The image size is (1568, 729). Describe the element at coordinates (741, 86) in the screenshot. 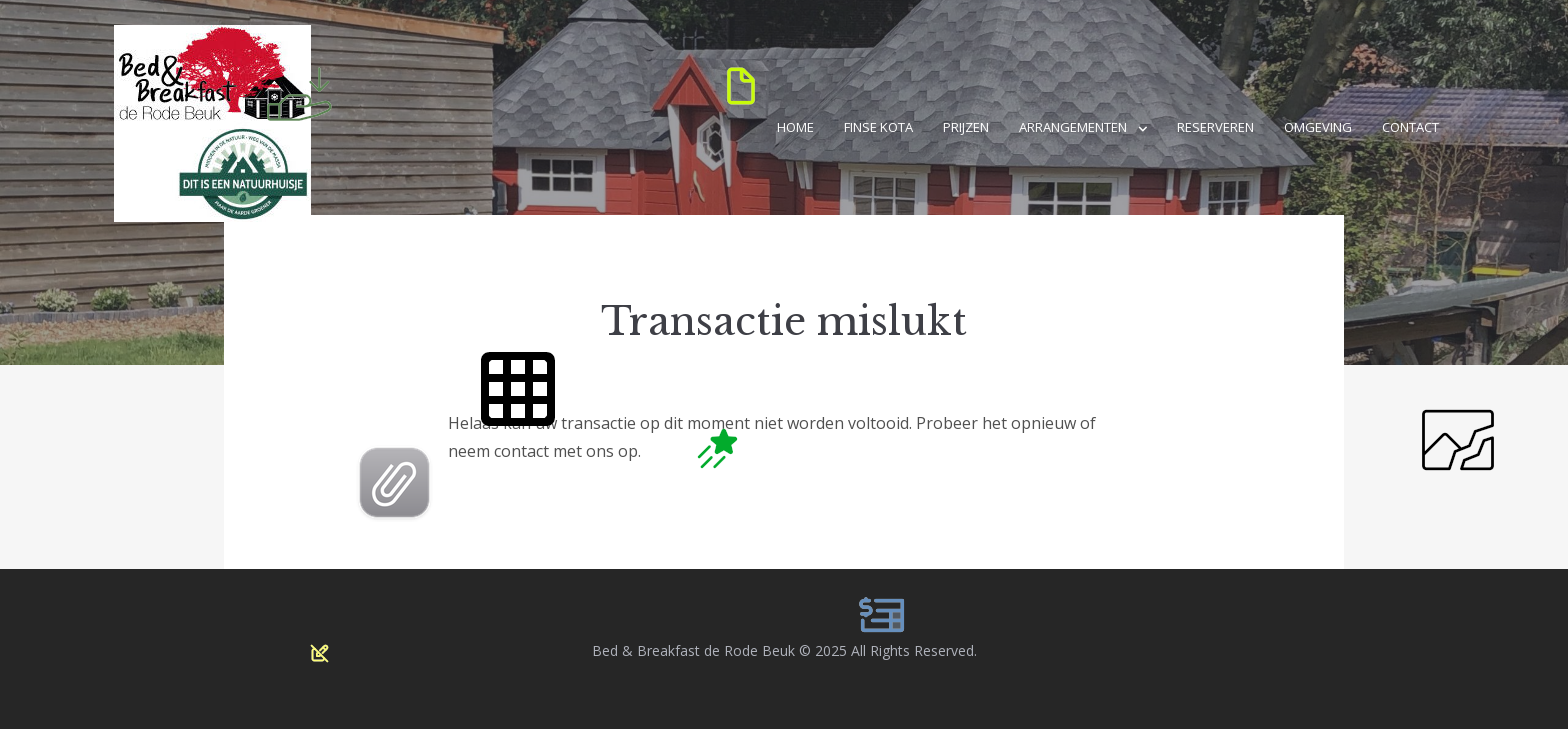

I see `view or open a file` at that location.